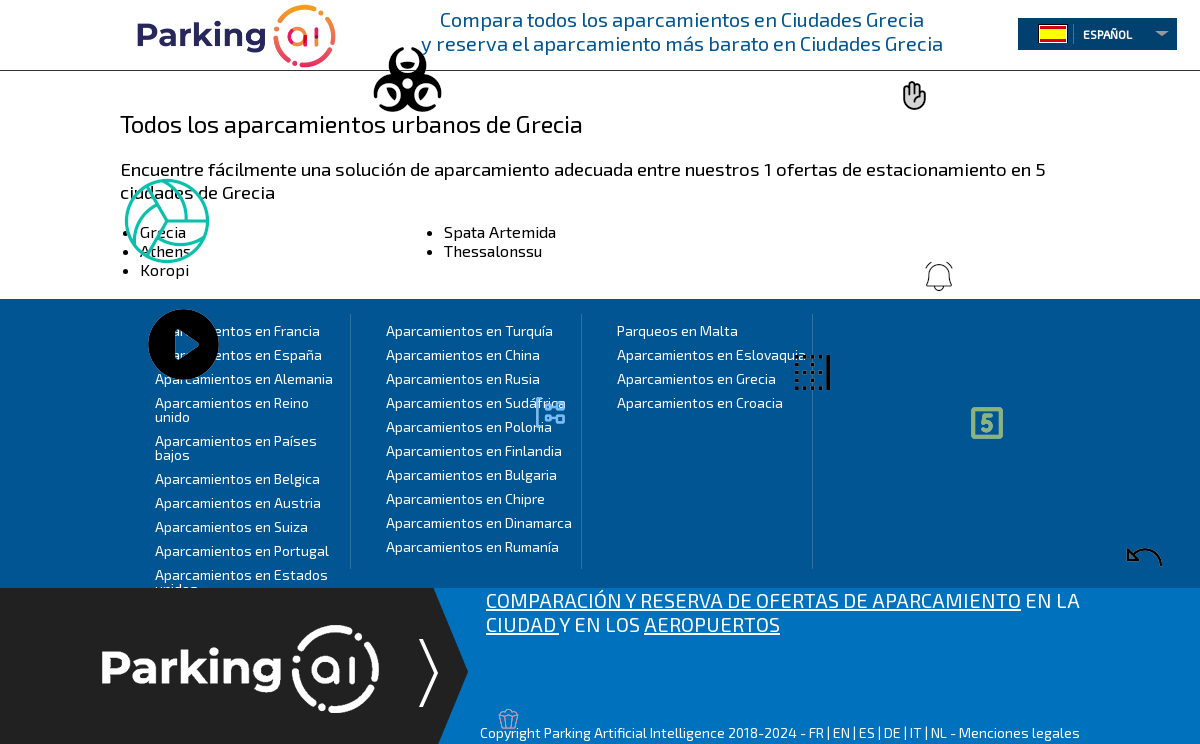 The height and width of the screenshot is (744, 1200). What do you see at coordinates (167, 221) in the screenshot?
I see `volleyball sport category or activity` at bounding box center [167, 221].